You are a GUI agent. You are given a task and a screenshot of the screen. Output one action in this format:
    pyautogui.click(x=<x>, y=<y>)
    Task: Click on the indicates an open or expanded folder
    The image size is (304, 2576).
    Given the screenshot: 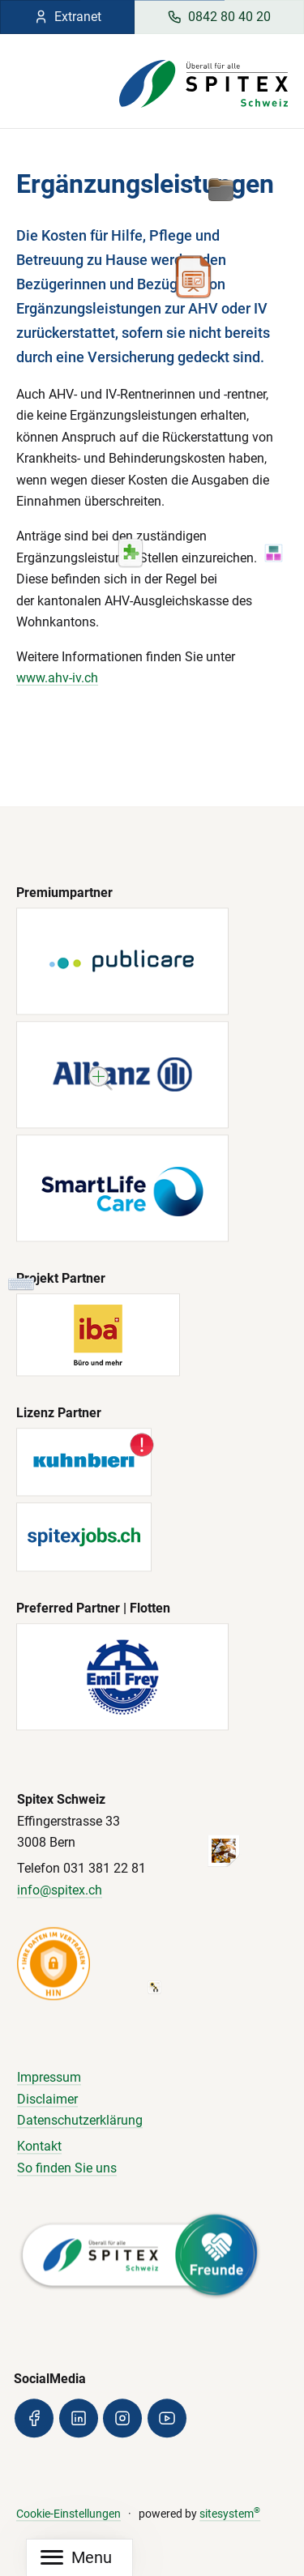 What is the action you would take?
    pyautogui.click(x=221, y=189)
    